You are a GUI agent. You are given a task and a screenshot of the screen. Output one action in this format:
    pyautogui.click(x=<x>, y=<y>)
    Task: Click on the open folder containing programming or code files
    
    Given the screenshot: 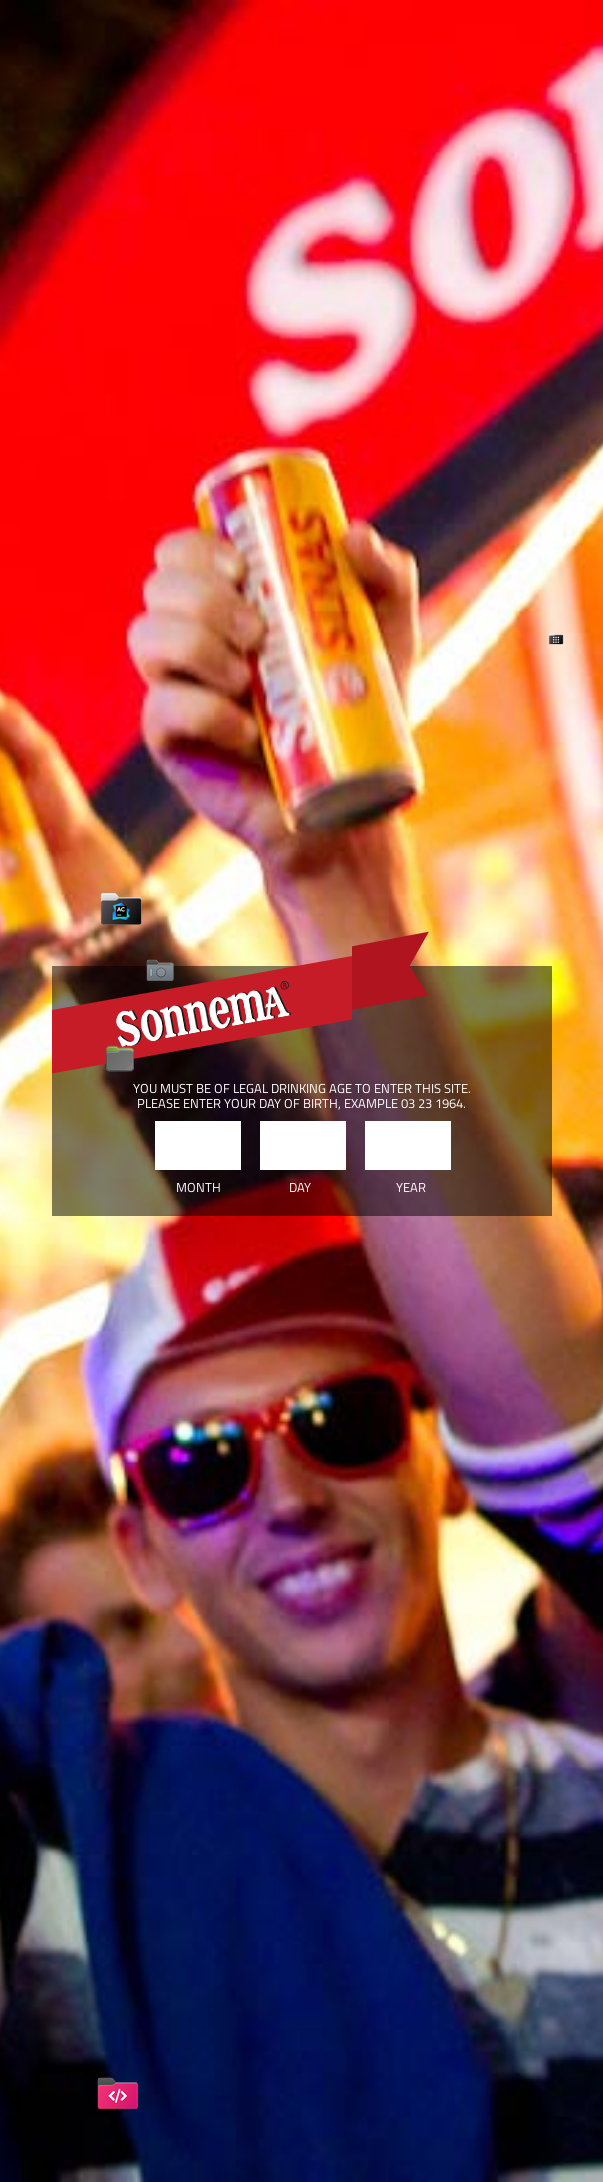 What is the action you would take?
    pyautogui.click(x=117, y=2094)
    